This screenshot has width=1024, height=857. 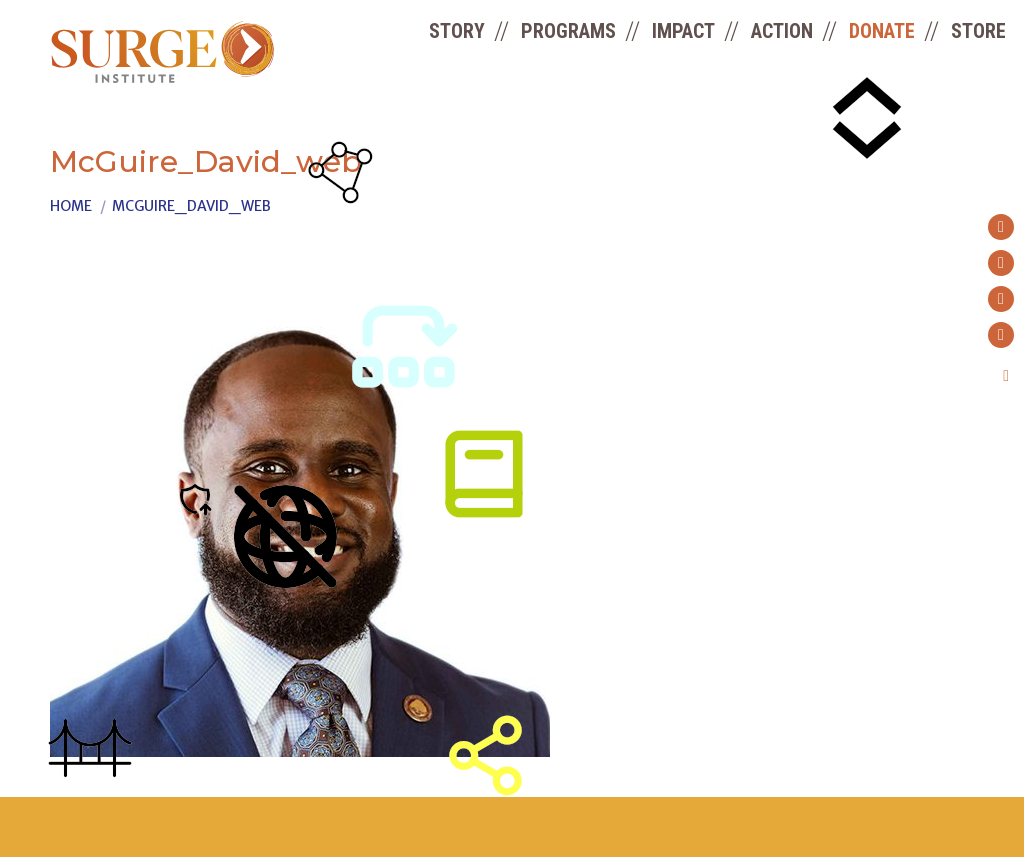 I want to click on expand or collapse a section, so click(x=867, y=118).